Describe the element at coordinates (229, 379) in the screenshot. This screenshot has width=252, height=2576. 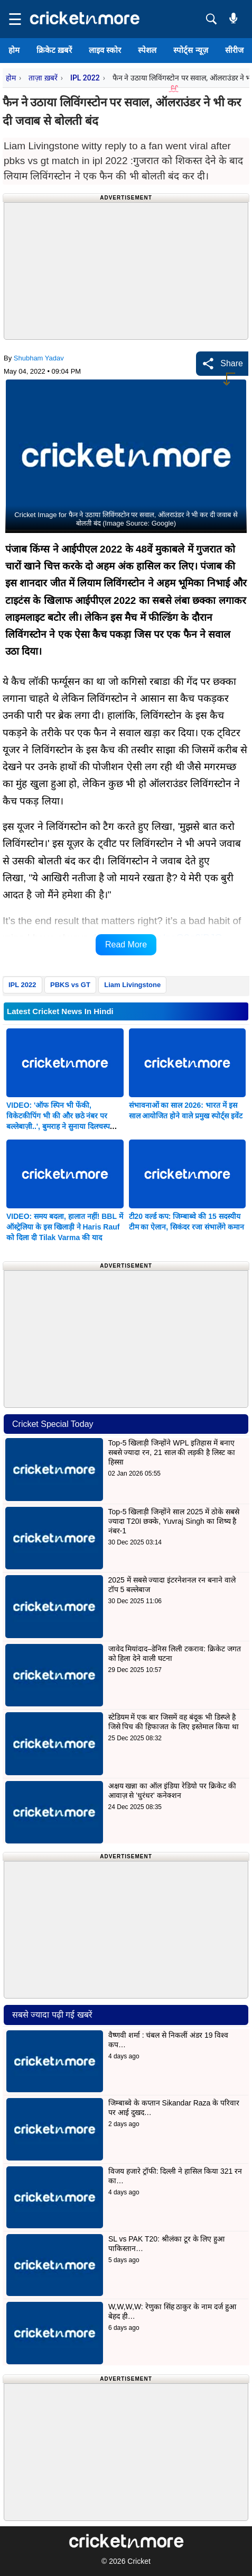
I see `navigate back and down in a menu hierarchy` at that location.